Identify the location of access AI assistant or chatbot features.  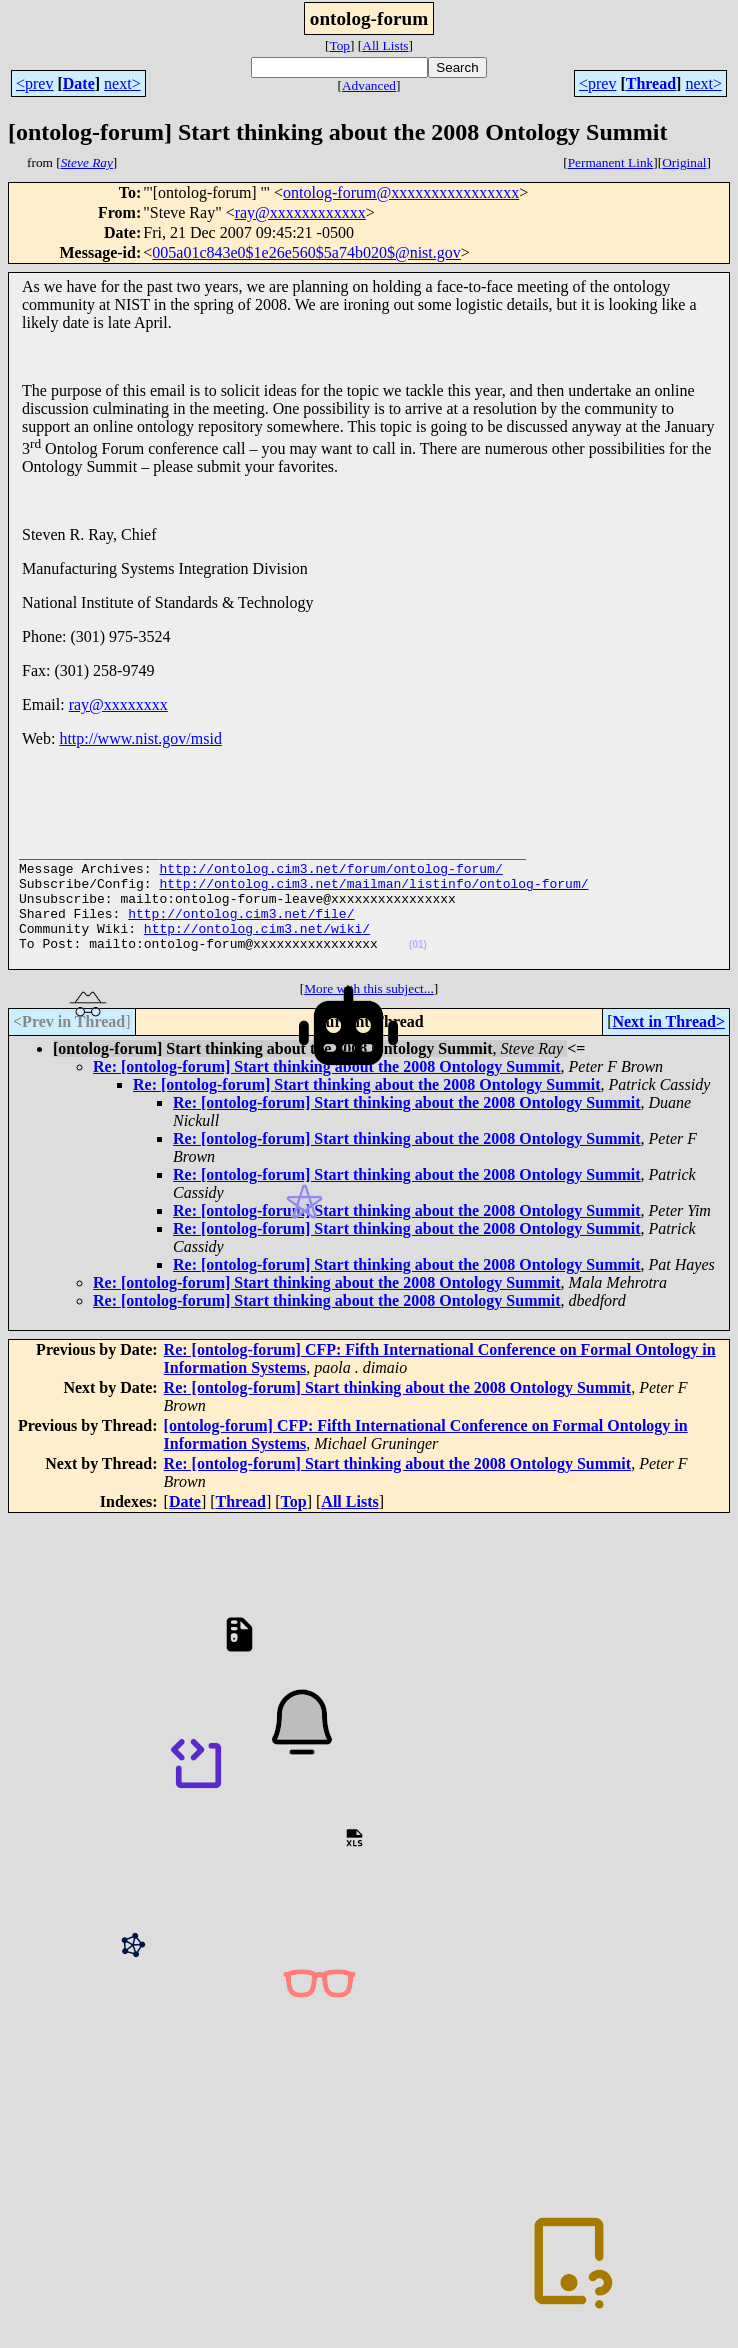
(348, 1030).